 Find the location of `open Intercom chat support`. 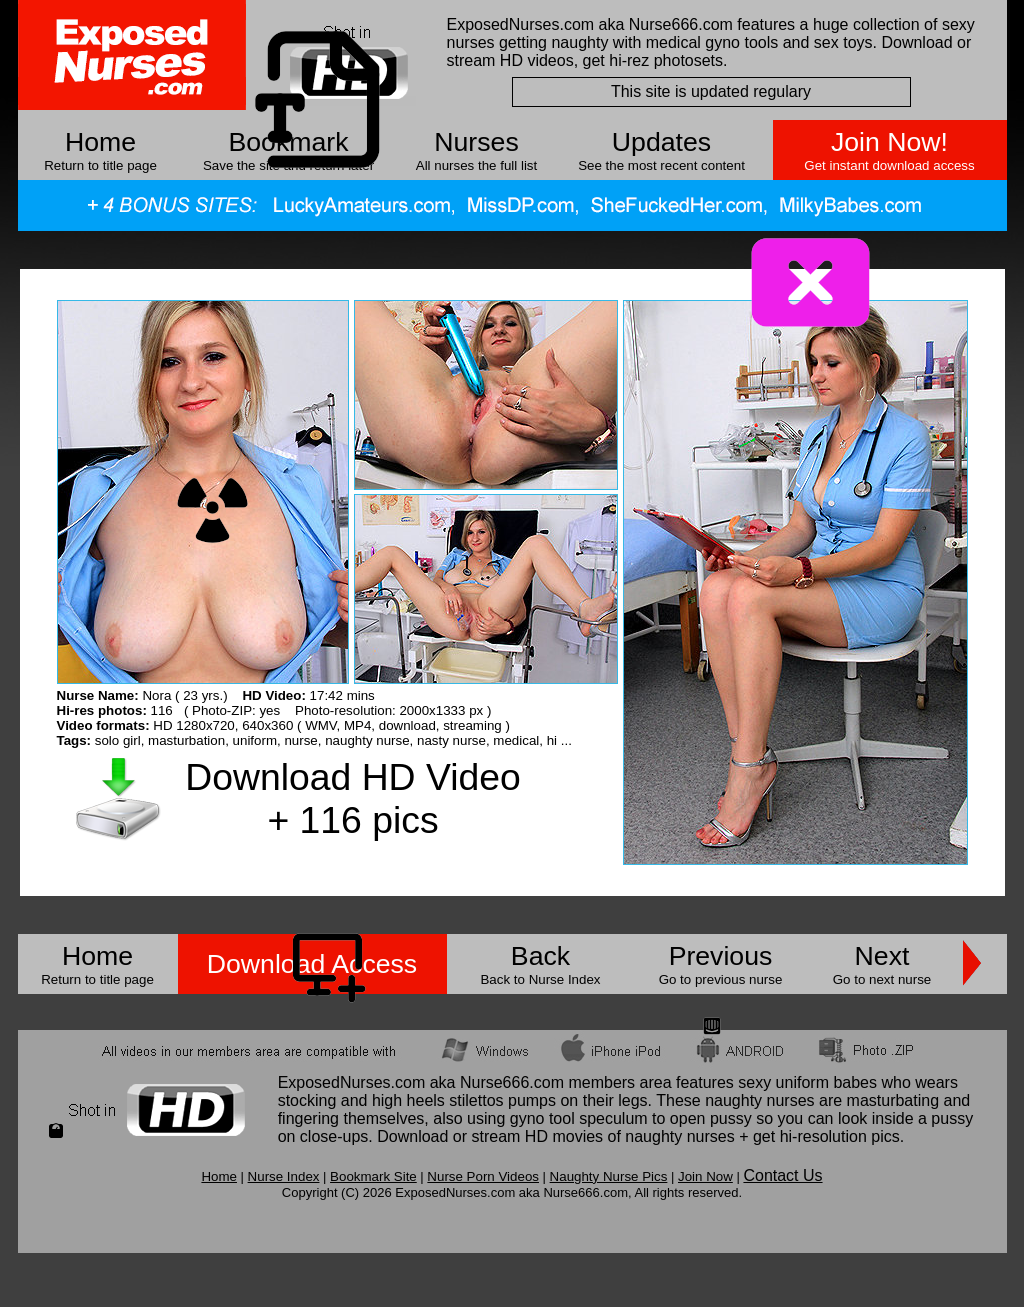

open Intercom chat support is located at coordinates (712, 1026).